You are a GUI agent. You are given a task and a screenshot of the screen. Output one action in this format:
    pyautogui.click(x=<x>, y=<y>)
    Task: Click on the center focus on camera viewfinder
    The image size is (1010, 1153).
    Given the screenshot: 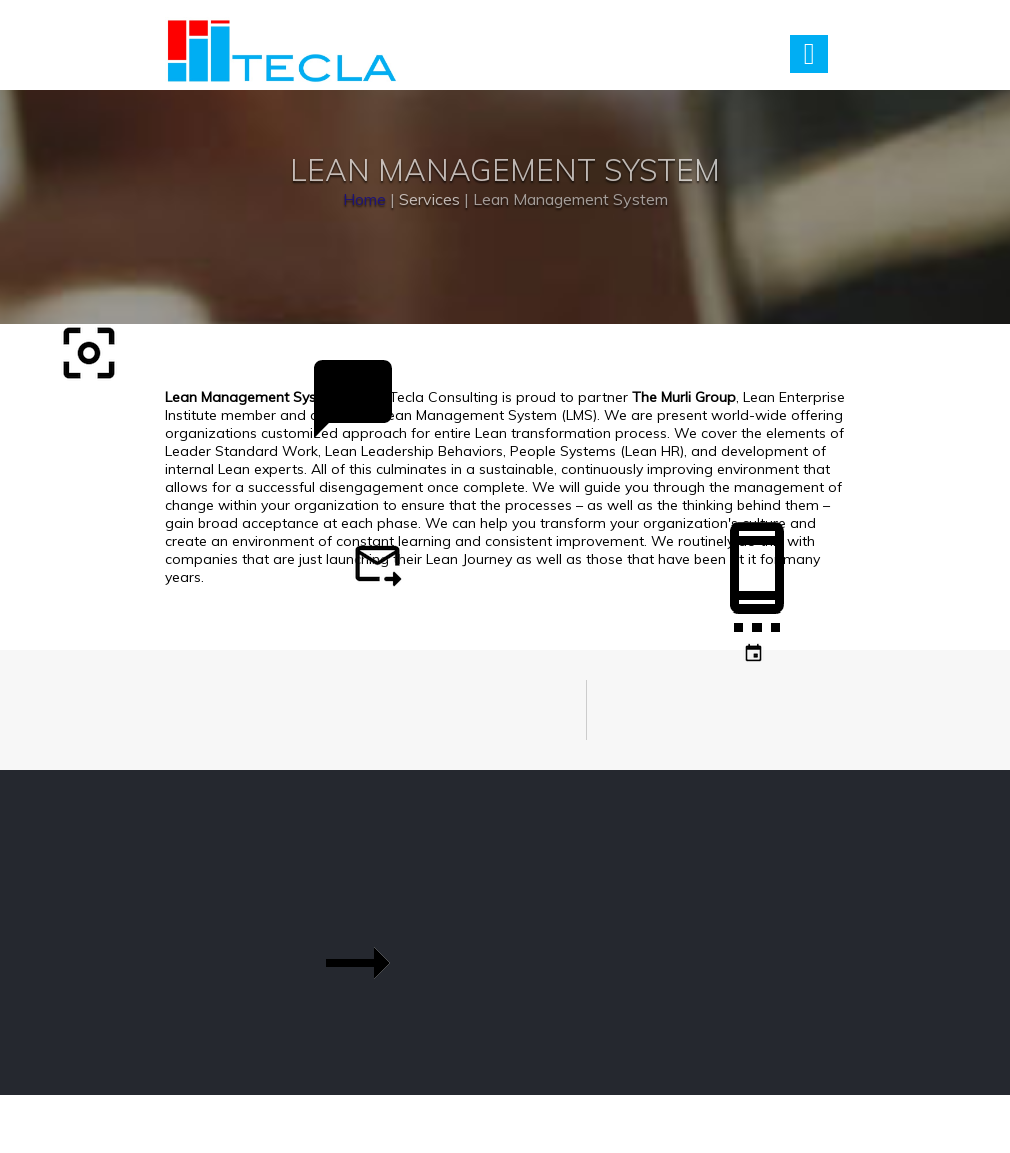 What is the action you would take?
    pyautogui.click(x=89, y=353)
    